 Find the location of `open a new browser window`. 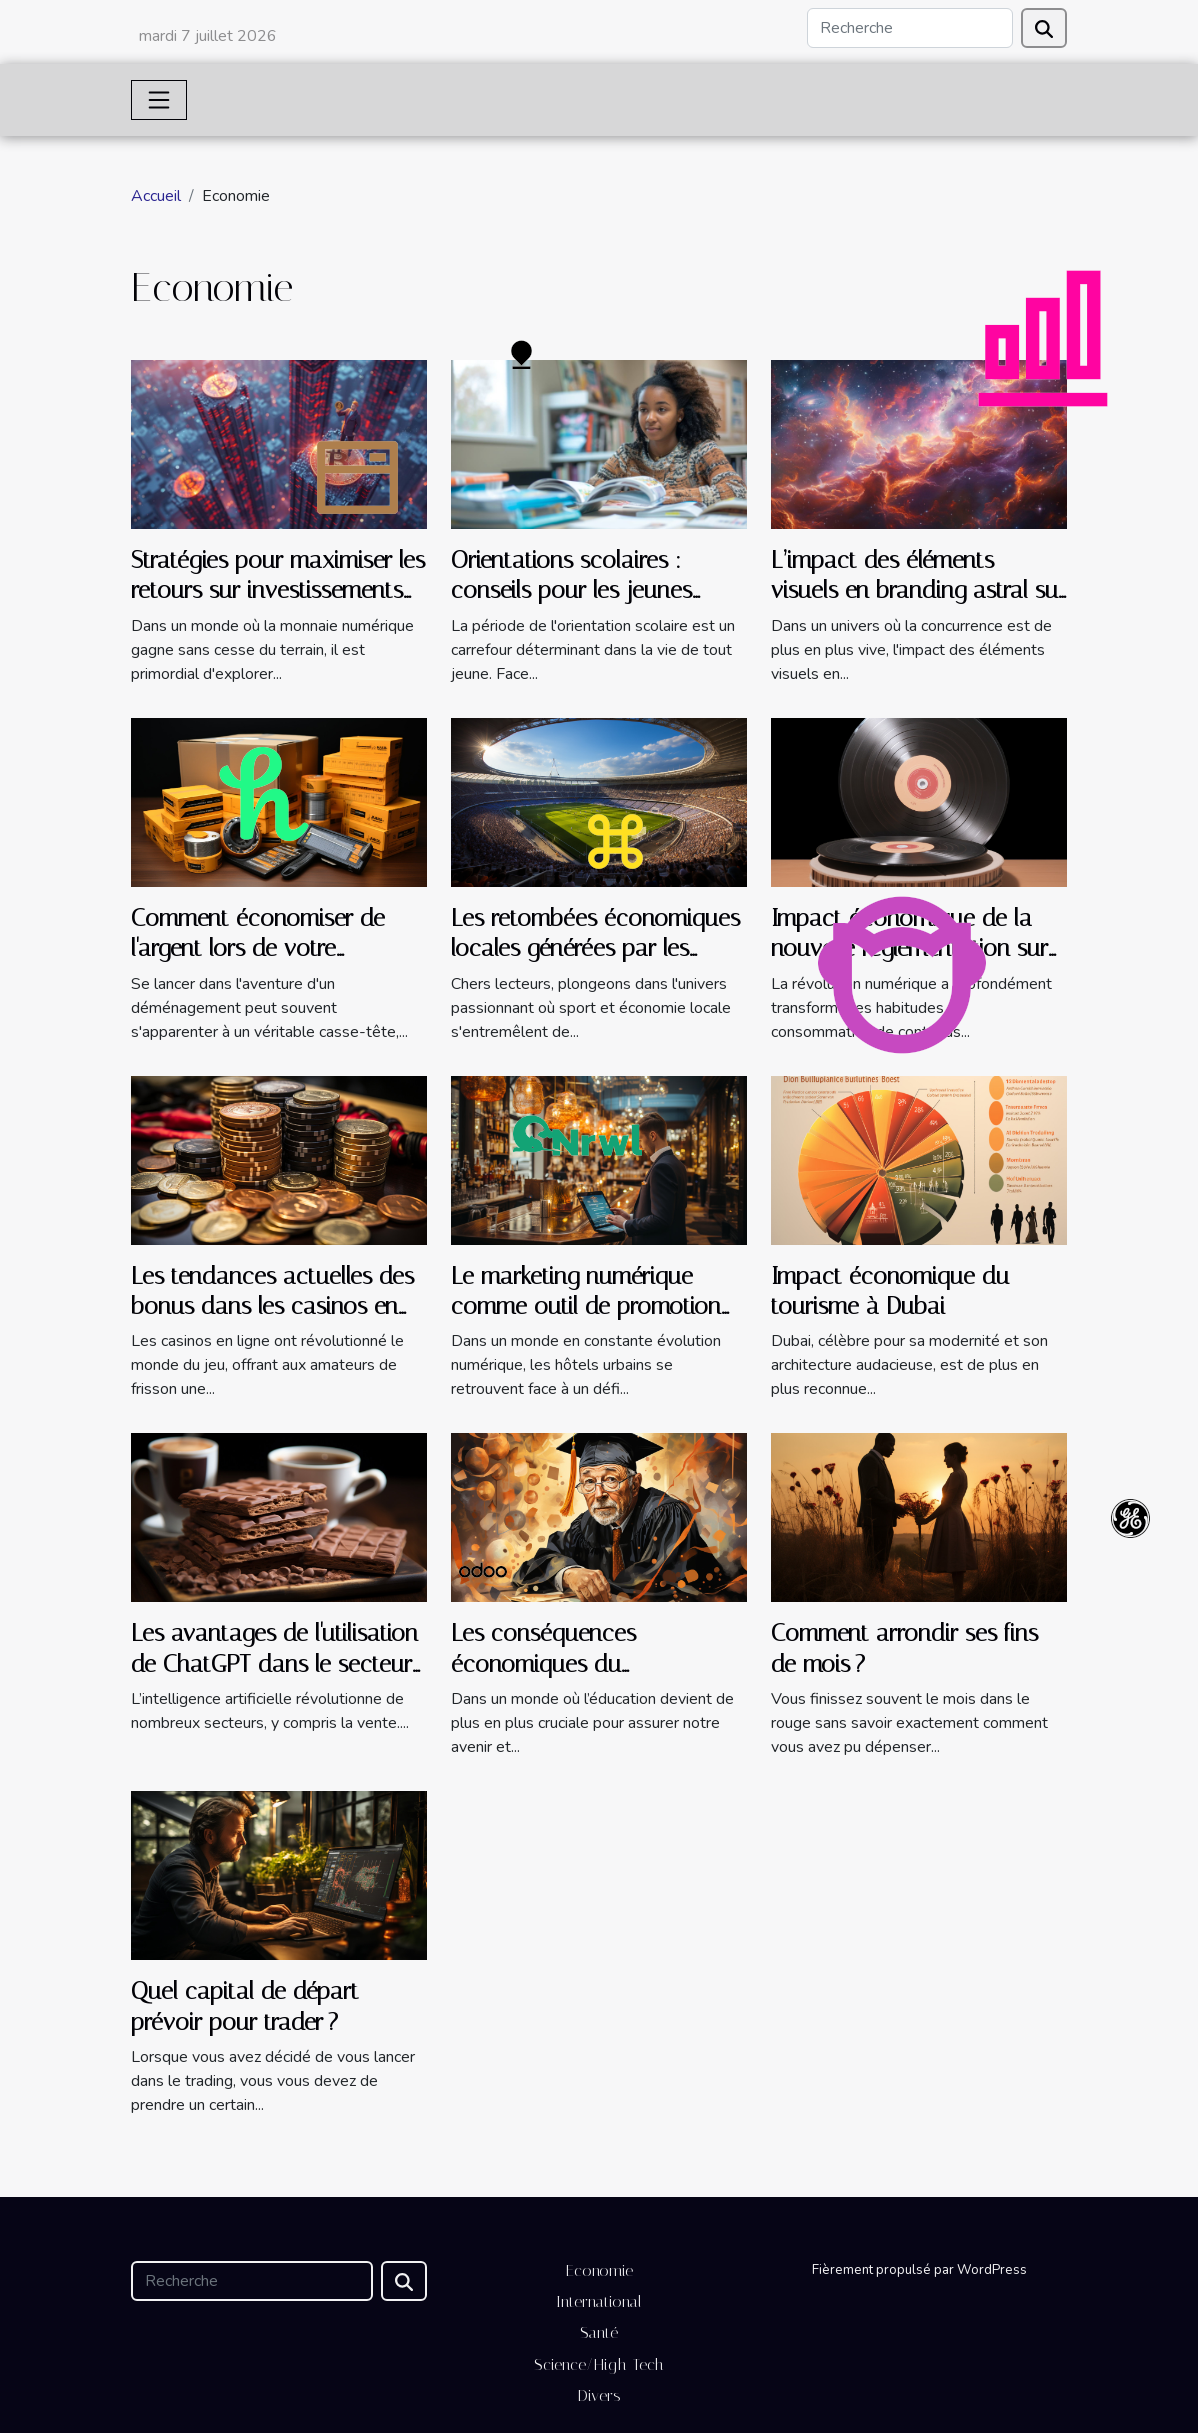

open a new browser window is located at coordinates (357, 477).